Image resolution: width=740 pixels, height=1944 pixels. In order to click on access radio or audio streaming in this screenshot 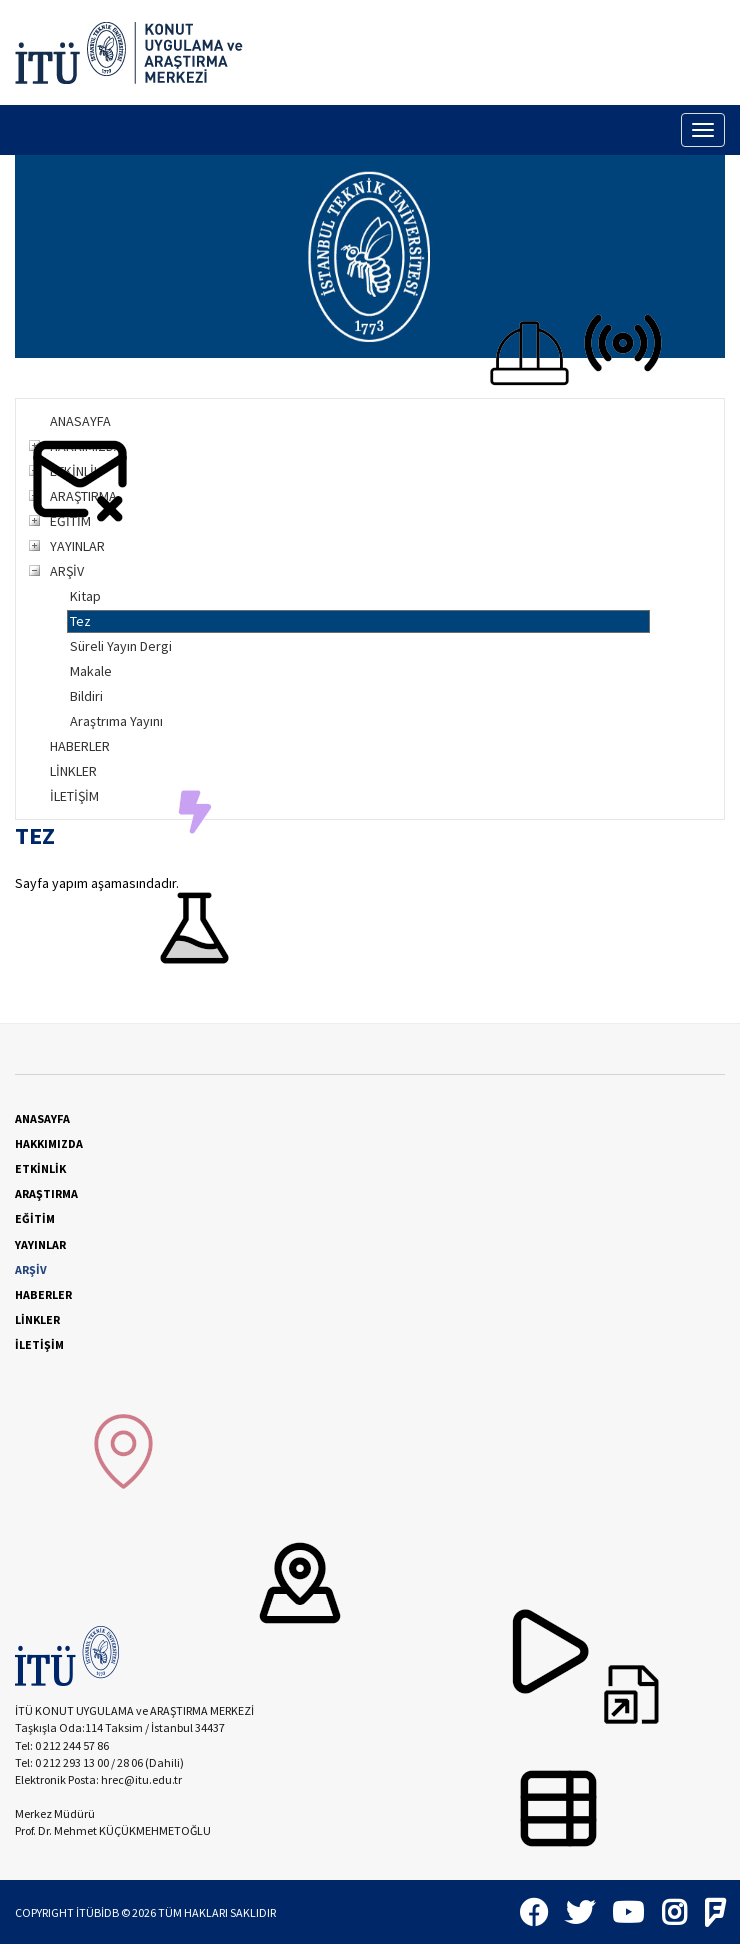, I will do `click(623, 343)`.